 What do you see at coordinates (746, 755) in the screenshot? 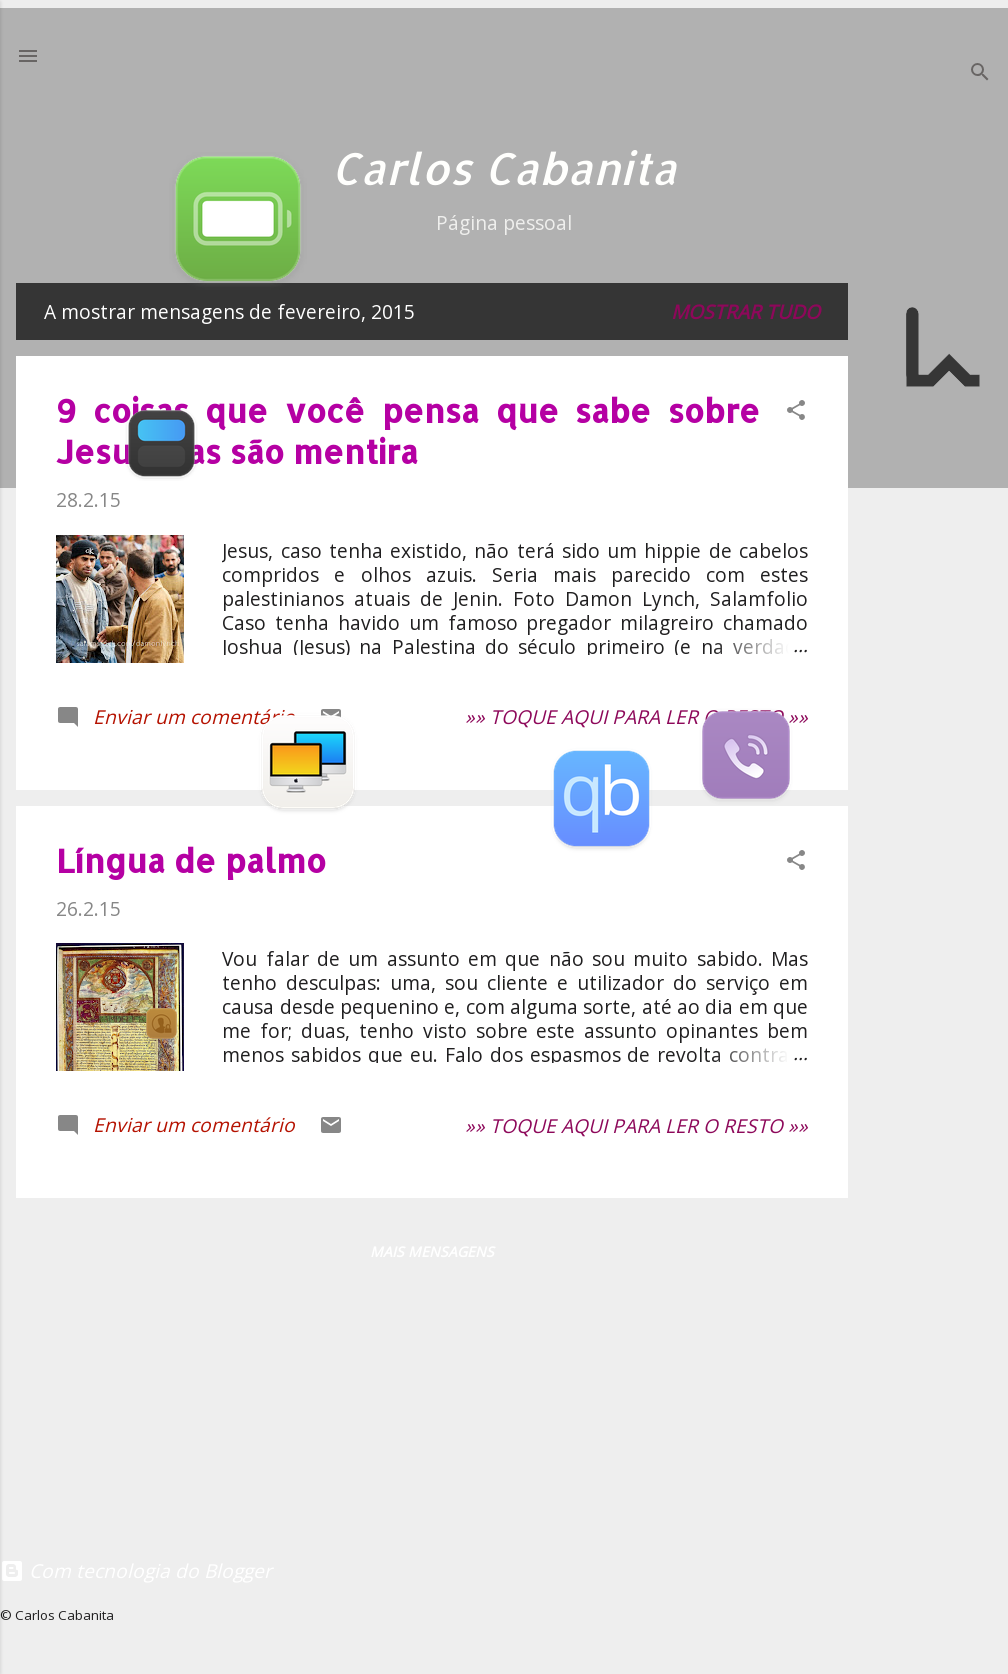
I see `open viber messaging app` at bounding box center [746, 755].